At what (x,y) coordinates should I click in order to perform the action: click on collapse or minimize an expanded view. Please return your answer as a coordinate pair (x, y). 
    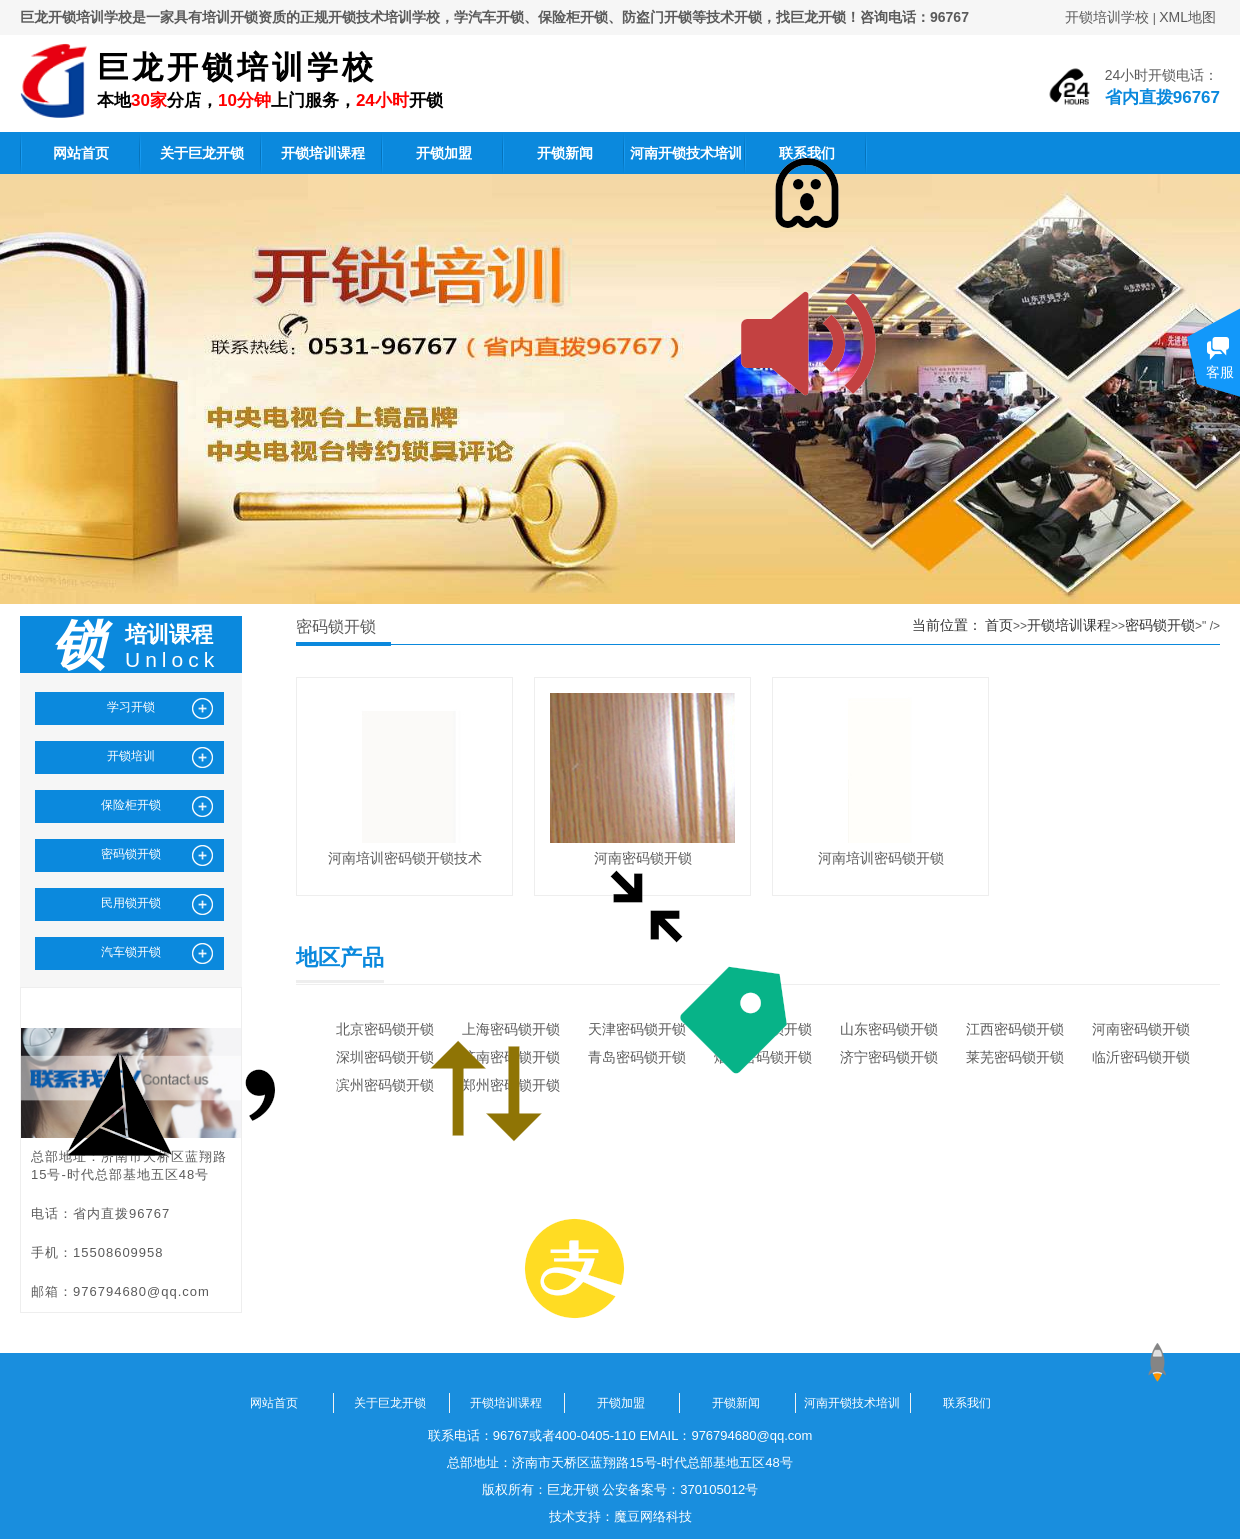
    Looking at the image, I should click on (646, 906).